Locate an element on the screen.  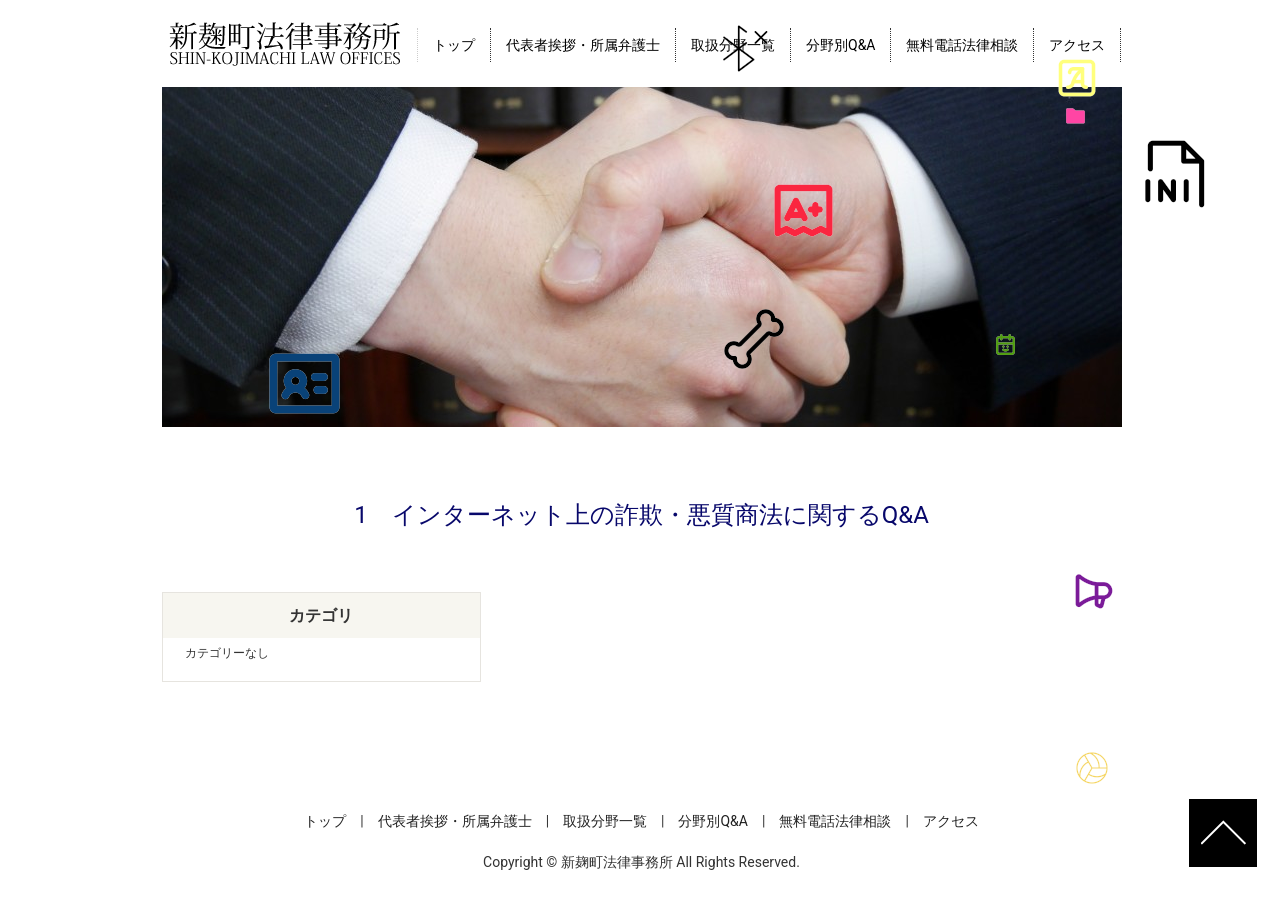
bluetooth connection disabled is located at coordinates (742, 48).